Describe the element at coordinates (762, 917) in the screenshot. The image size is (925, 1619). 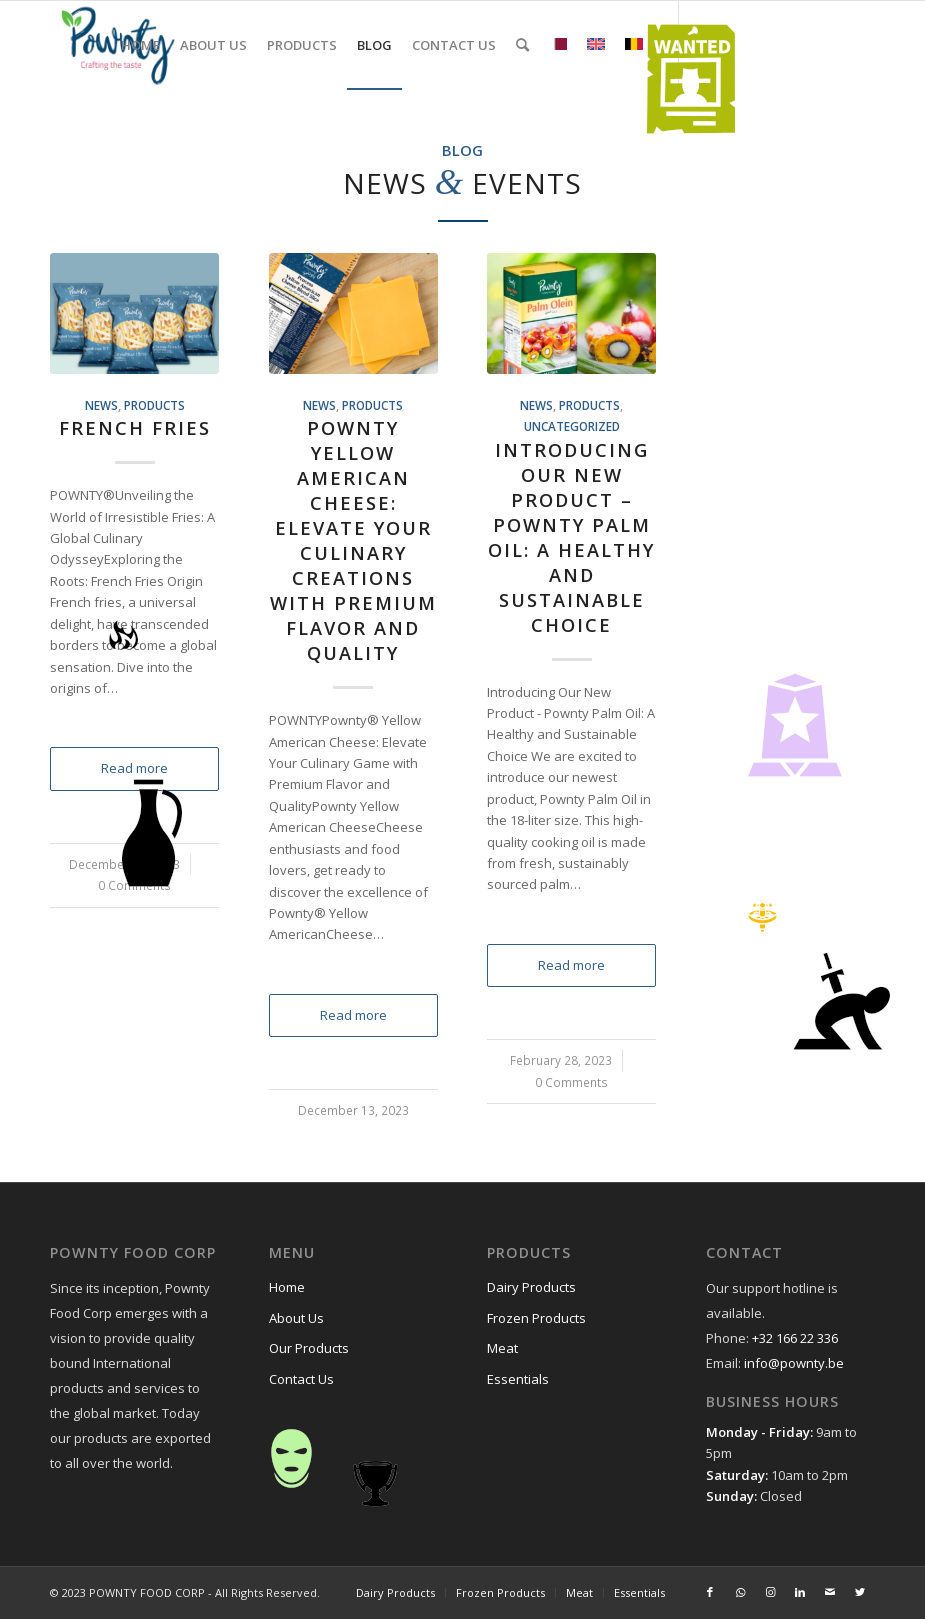
I see `deploy orbital defense satellite` at that location.